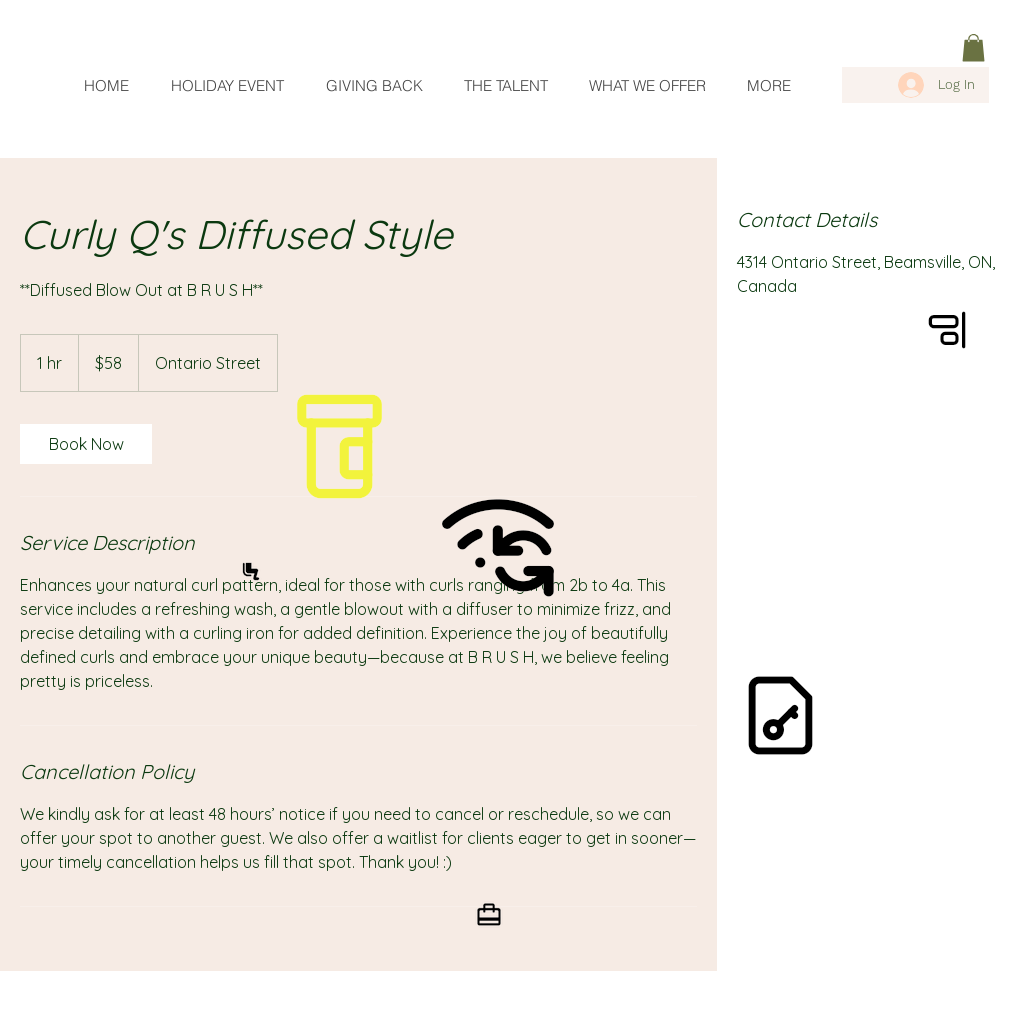 Image resolution: width=1024 pixels, height=1011 pixels. Describe the element at coordinates (498, 540) in the screenshot. I see `sync data over wifi connection` at that location.